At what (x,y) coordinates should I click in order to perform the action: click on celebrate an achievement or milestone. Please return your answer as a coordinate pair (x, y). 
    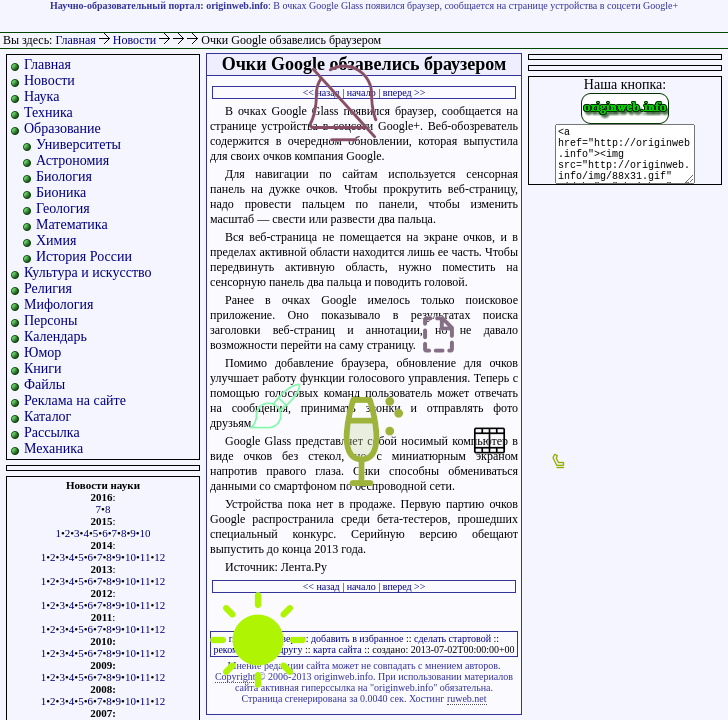
    Looking at the image, I should click on (364, 441).